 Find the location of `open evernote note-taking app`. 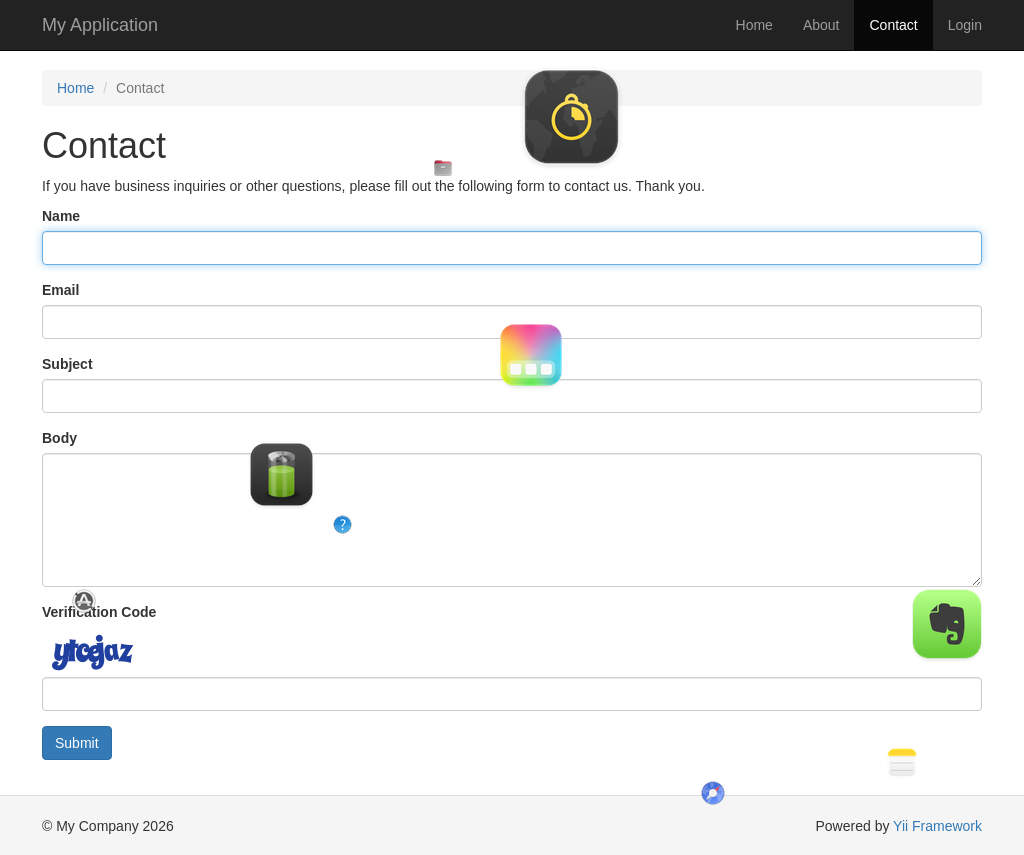

open evernote note-taking app is located at coordinates (947, 624).